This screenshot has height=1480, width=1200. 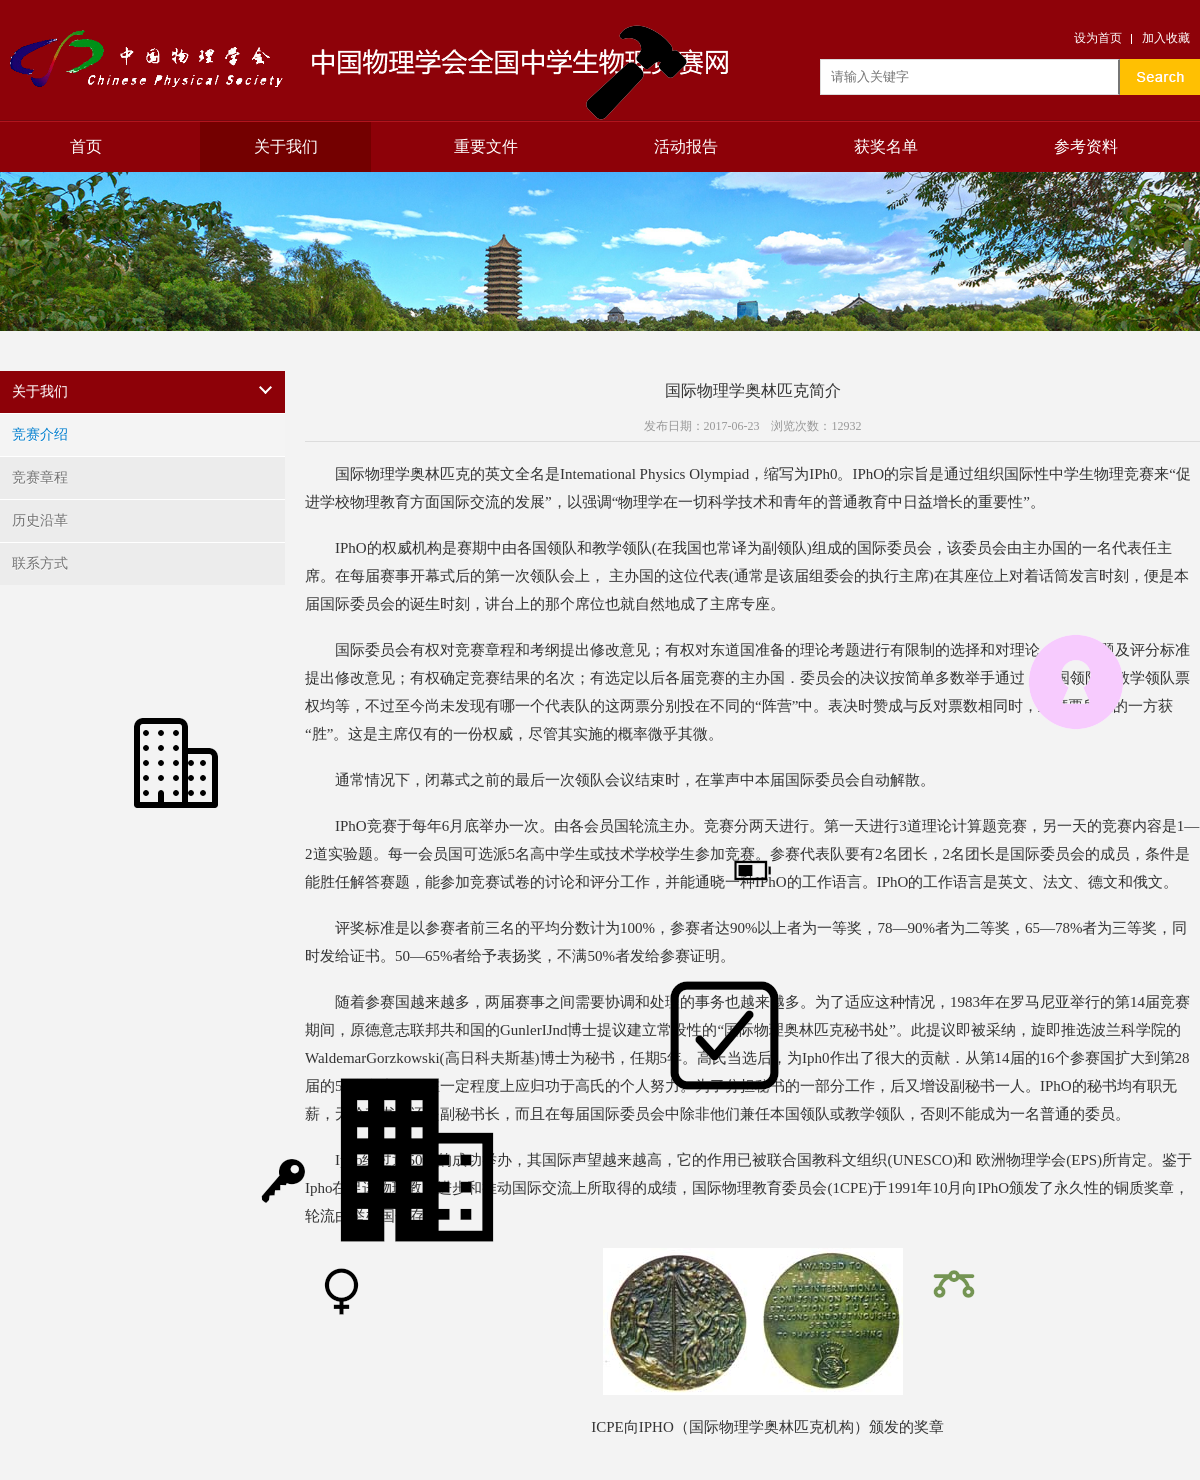 I want to click on select female gender option, so click(x=341, y=1291).